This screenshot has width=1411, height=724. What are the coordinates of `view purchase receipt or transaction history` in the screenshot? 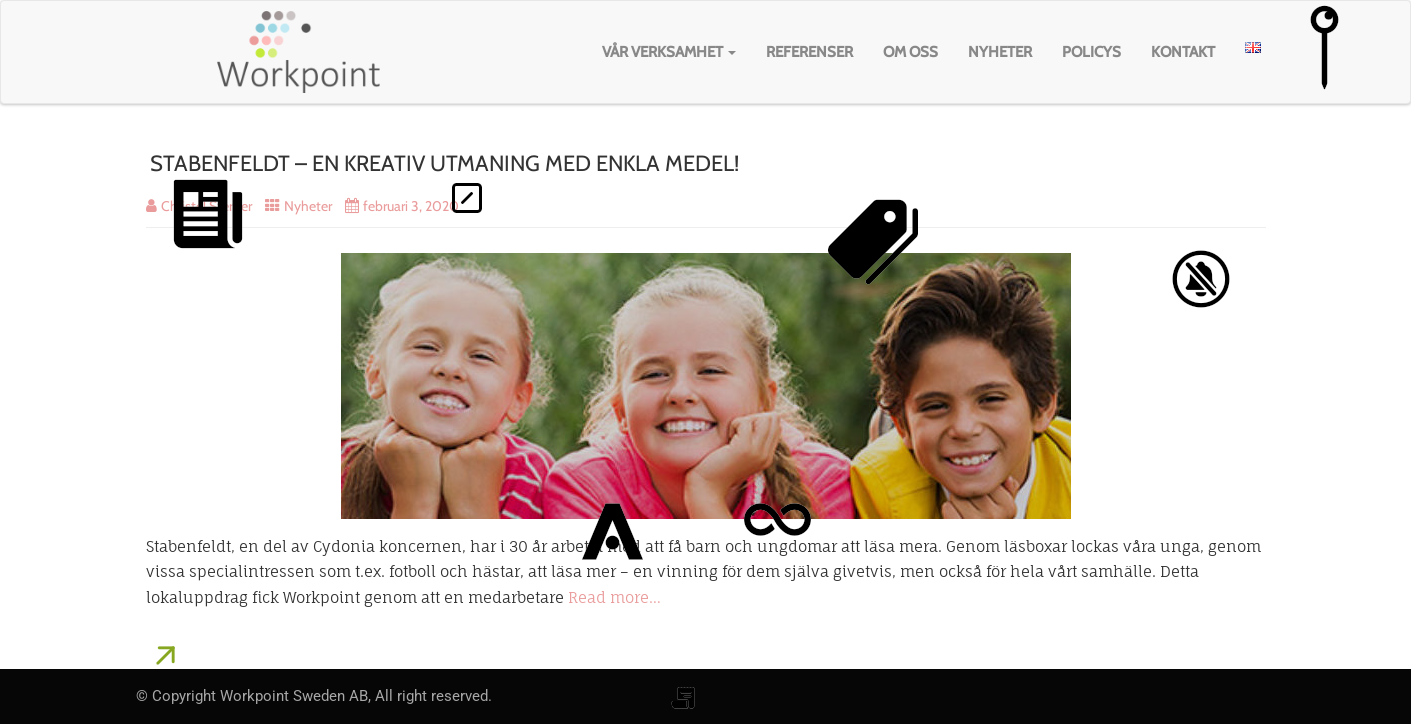 It's located at (683, 698).